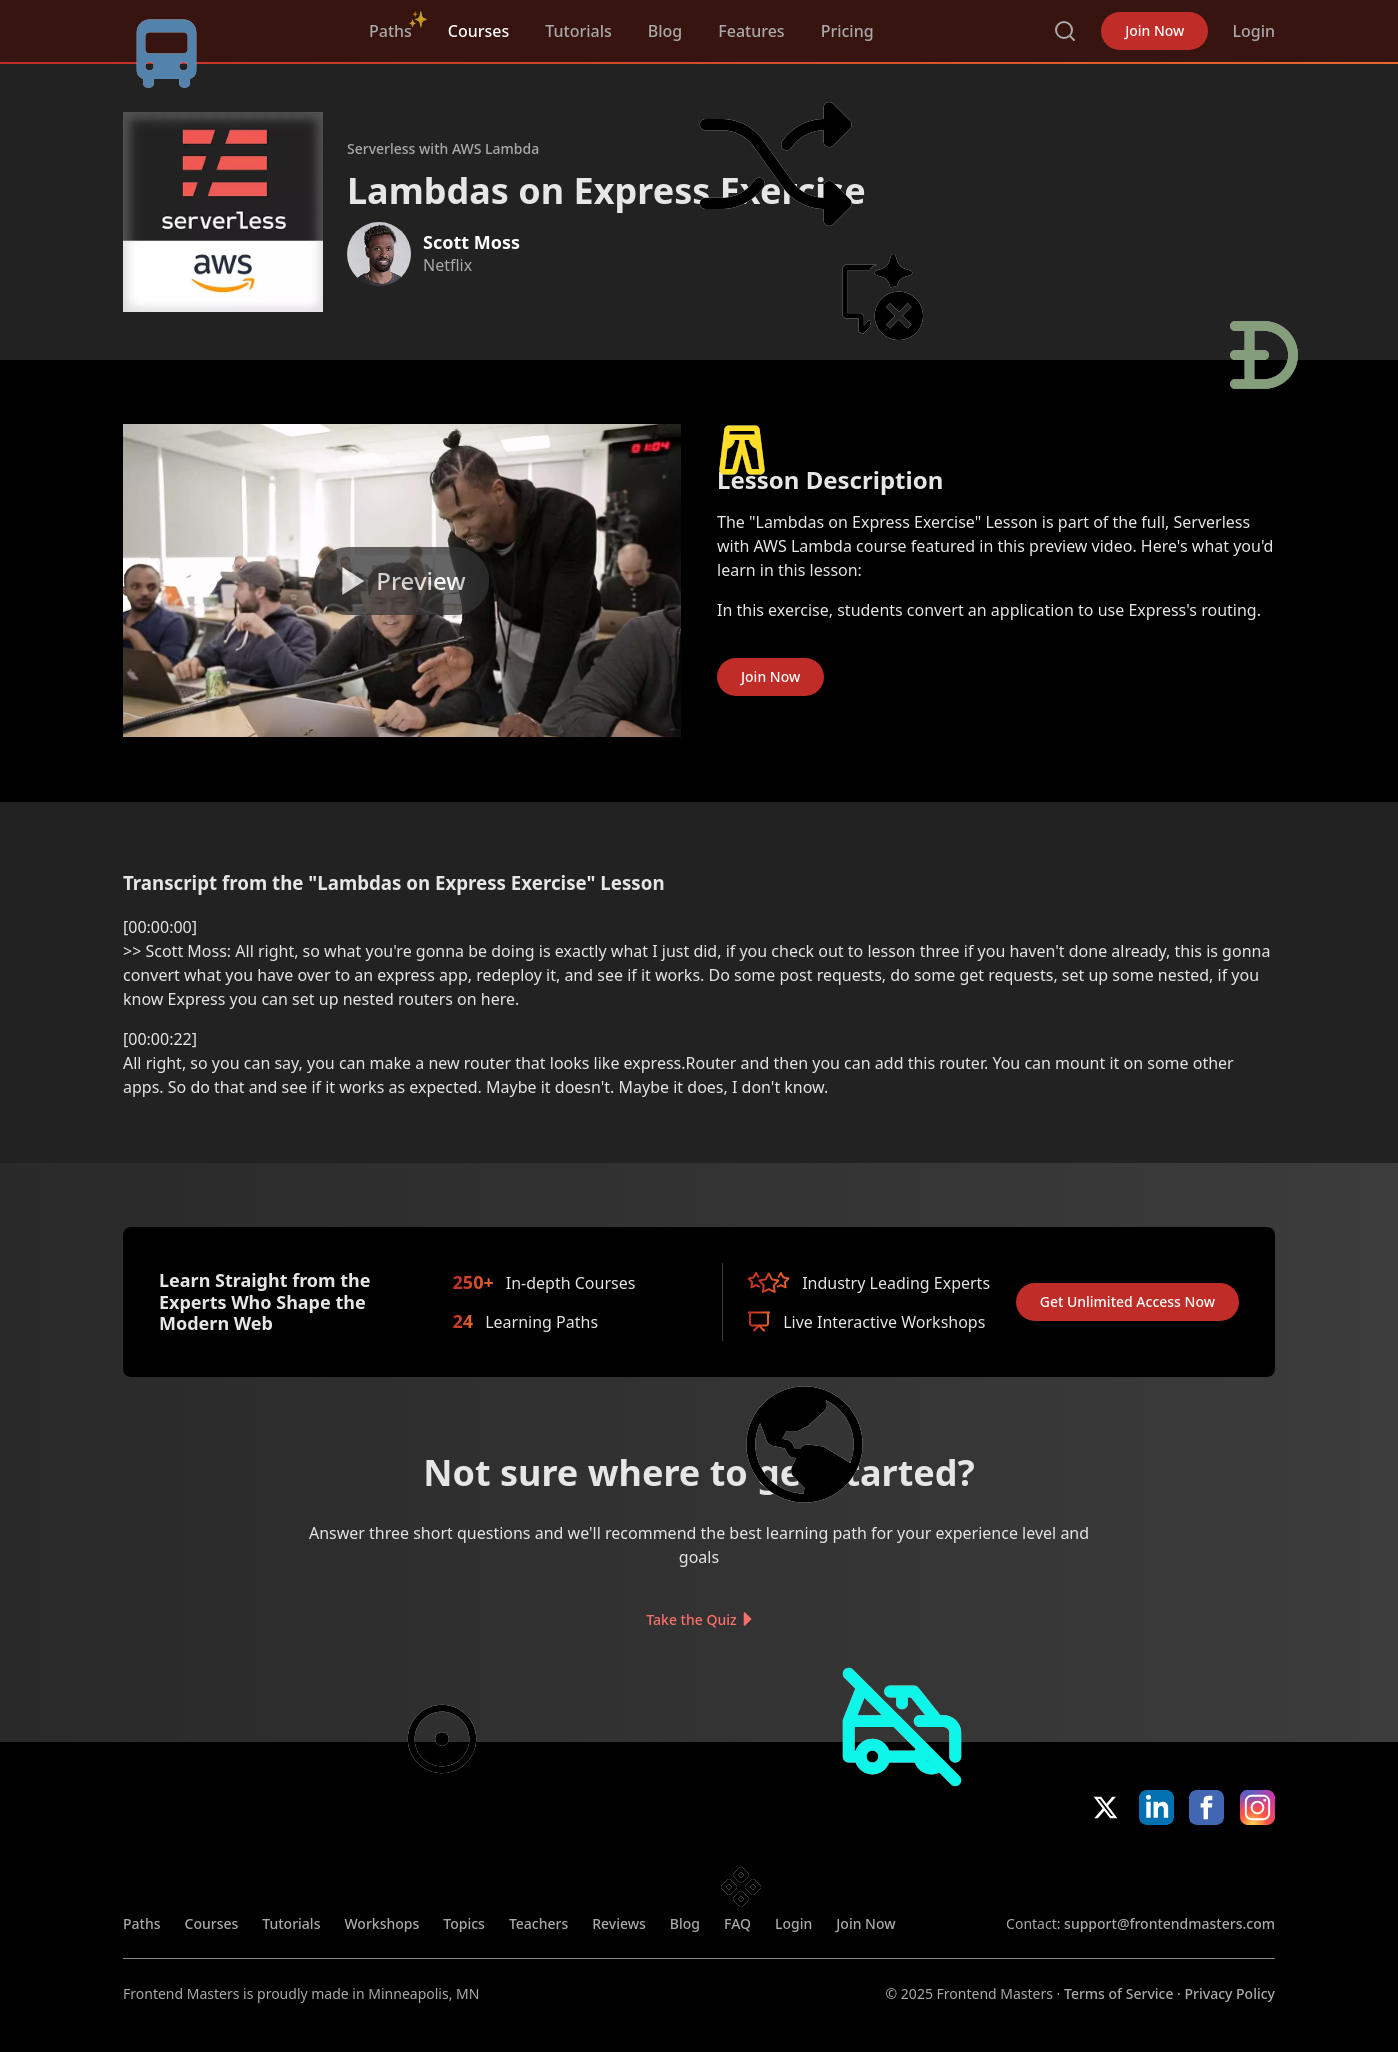 Image resolution: width=1398 pixels, height=2052 pixels. I want to click on shuffle or randomize playback order, so click(773, 164).